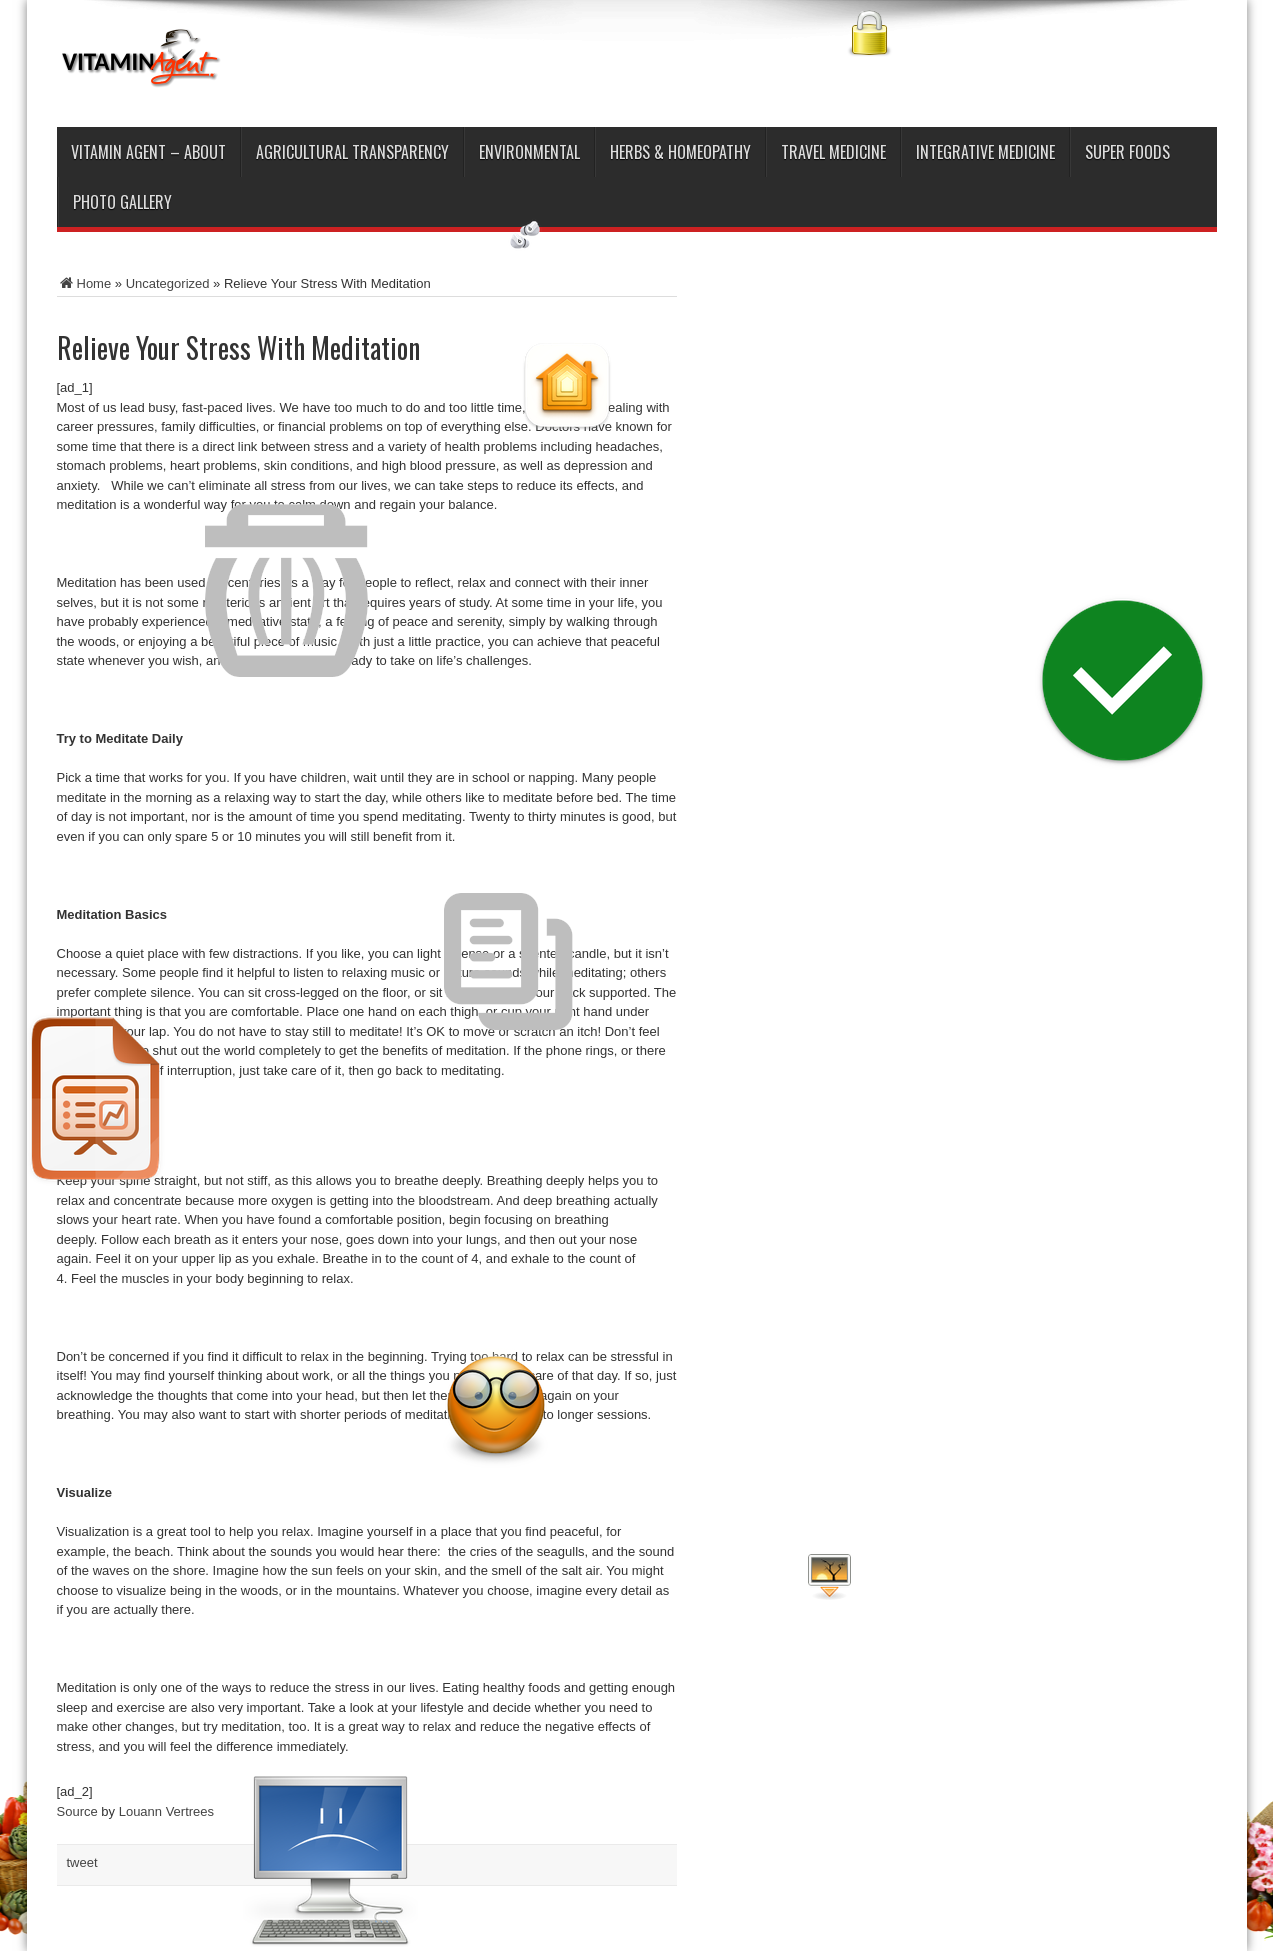  What do you see at coordinates (829, 1575) in the screenshot?
I see `insert an image into the document` at bounding box center [829, 1575].